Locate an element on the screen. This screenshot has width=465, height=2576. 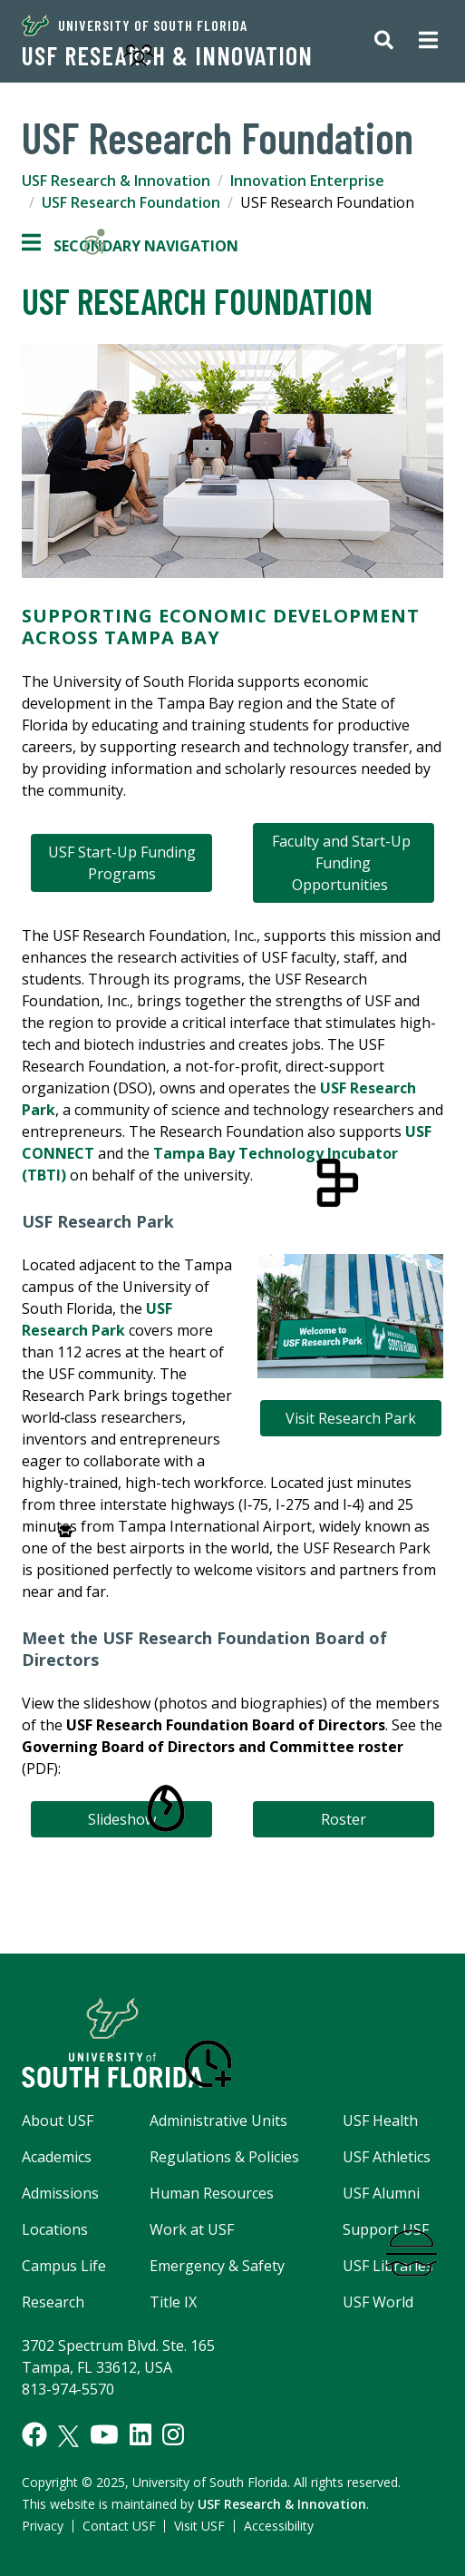
browse furniture or home decor items is located at coordinates (65, 1532).